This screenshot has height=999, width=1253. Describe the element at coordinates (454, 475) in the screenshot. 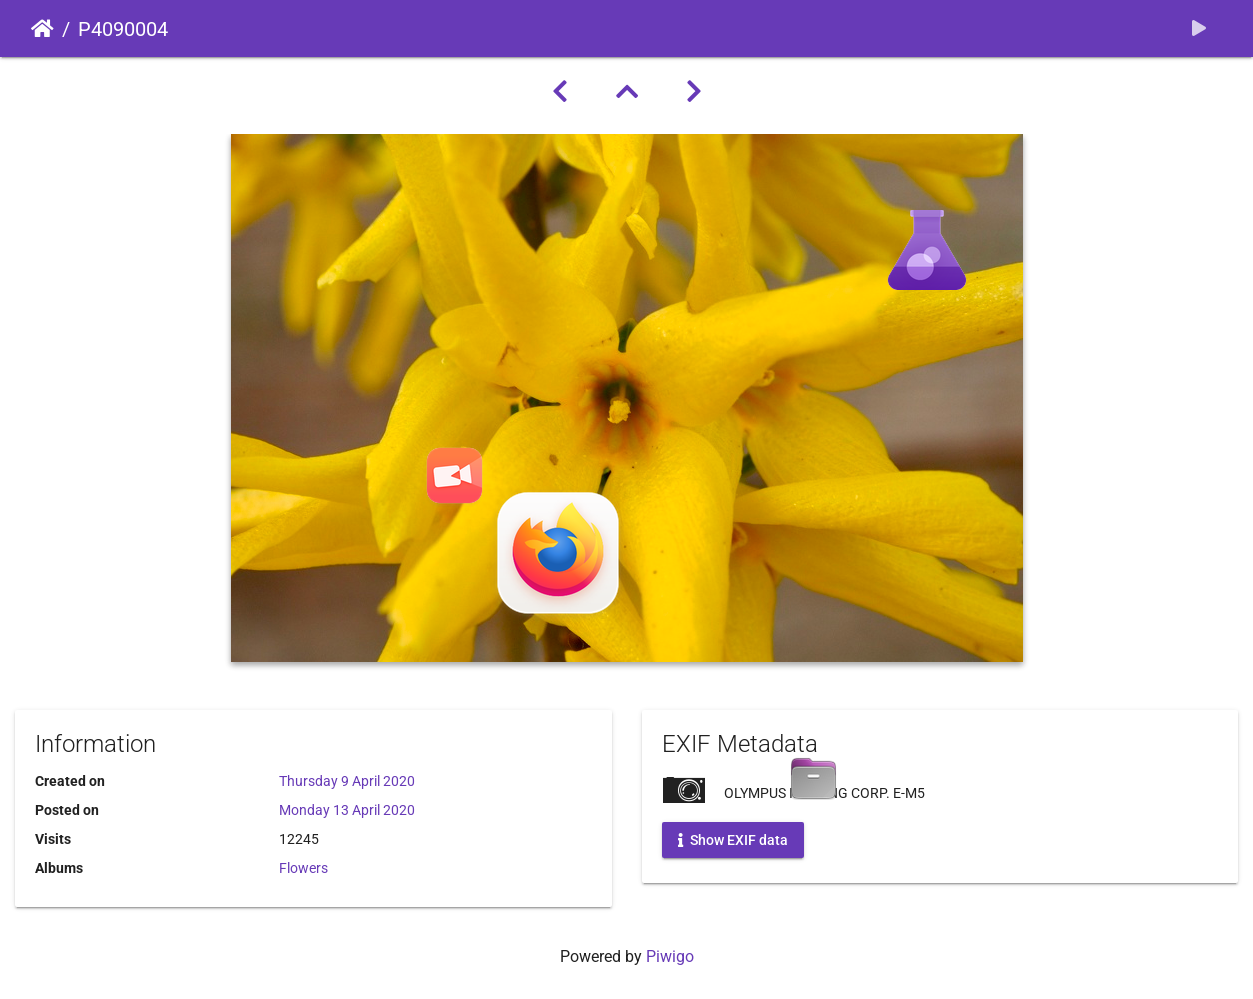

I see `open the screen recorder app` at that location.